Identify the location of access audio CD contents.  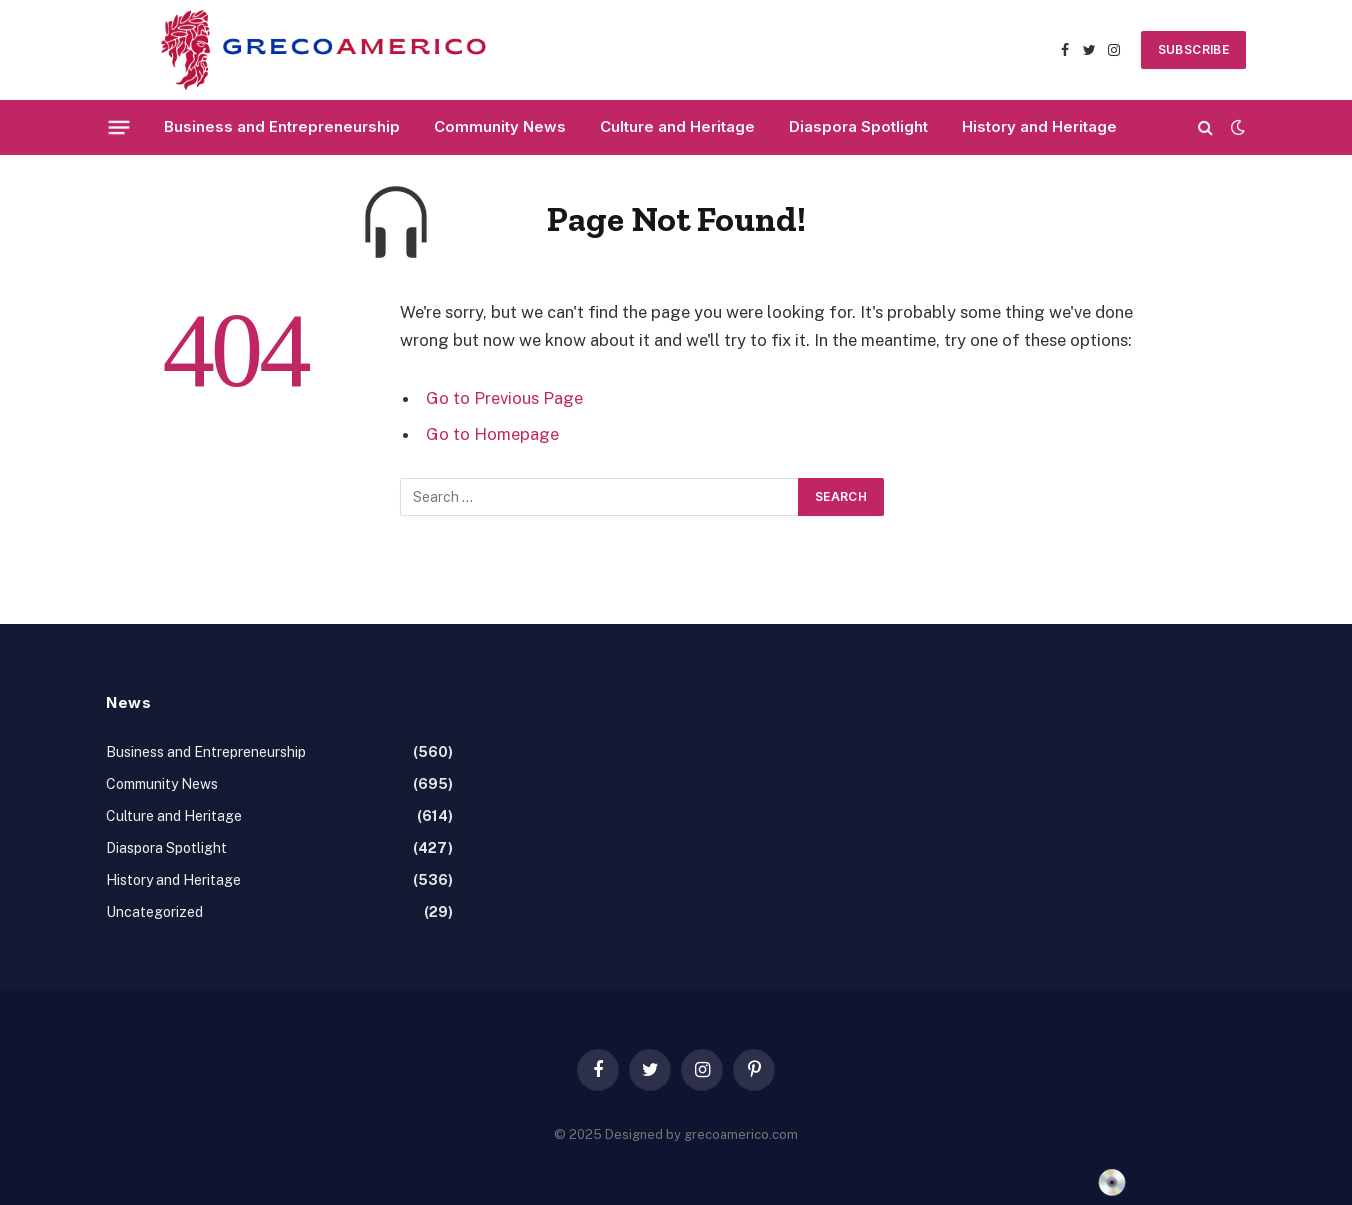
(1112, 1183).